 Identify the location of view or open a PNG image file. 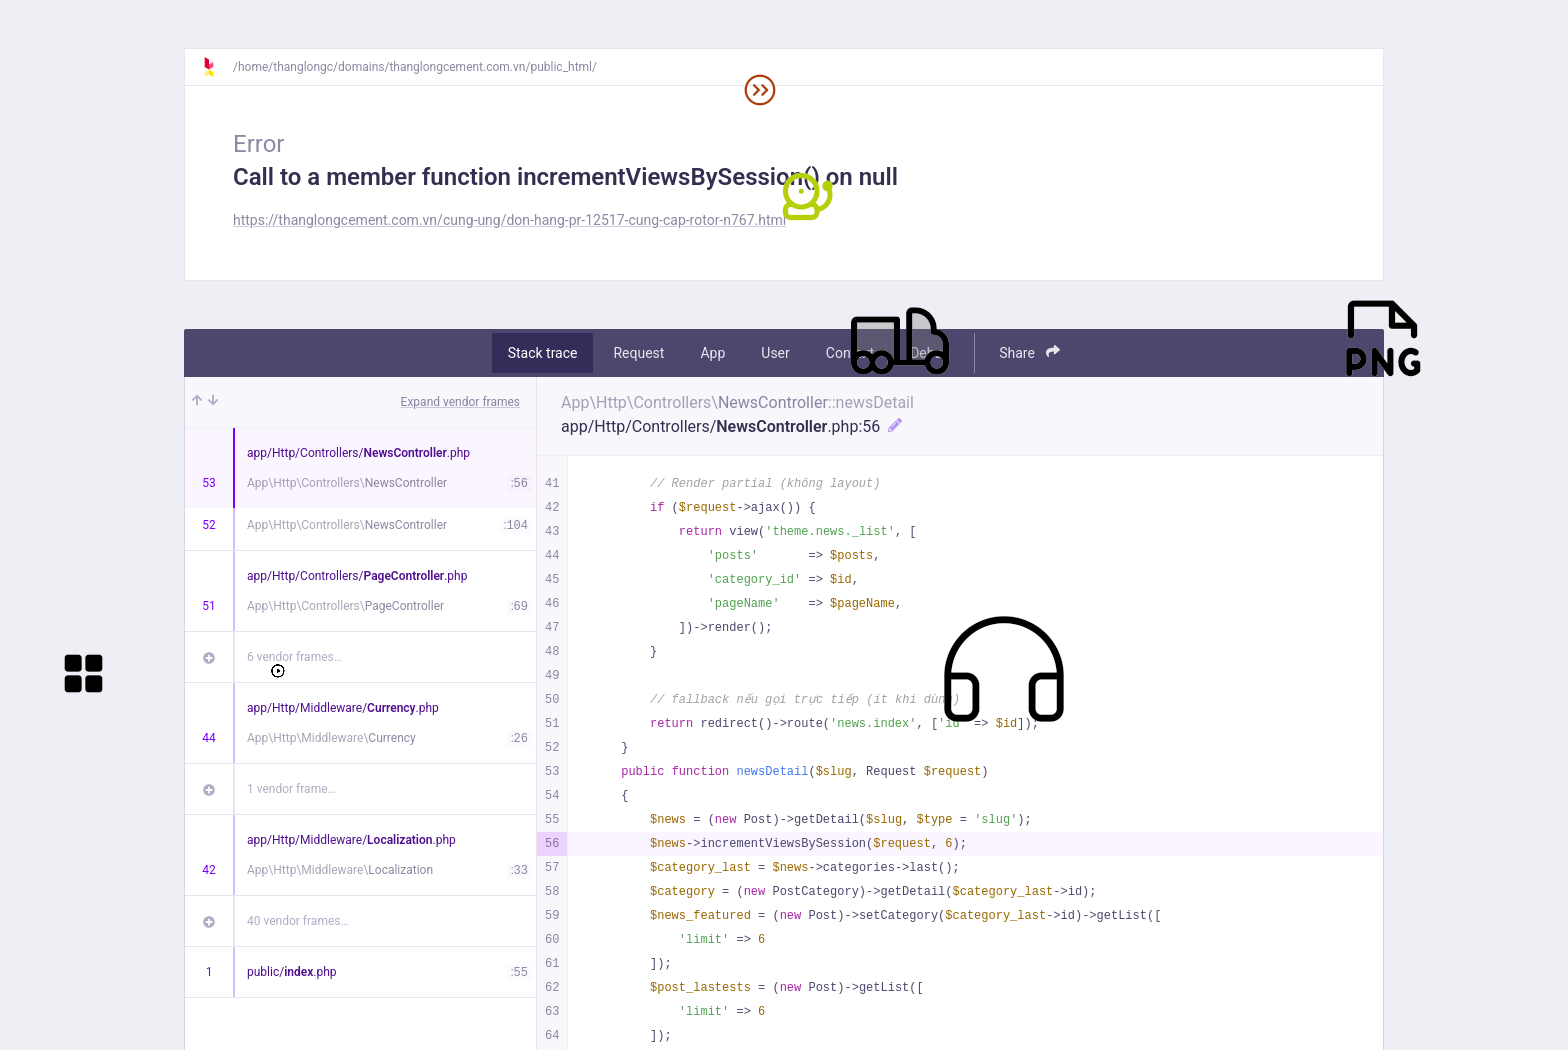
(1382, 341).